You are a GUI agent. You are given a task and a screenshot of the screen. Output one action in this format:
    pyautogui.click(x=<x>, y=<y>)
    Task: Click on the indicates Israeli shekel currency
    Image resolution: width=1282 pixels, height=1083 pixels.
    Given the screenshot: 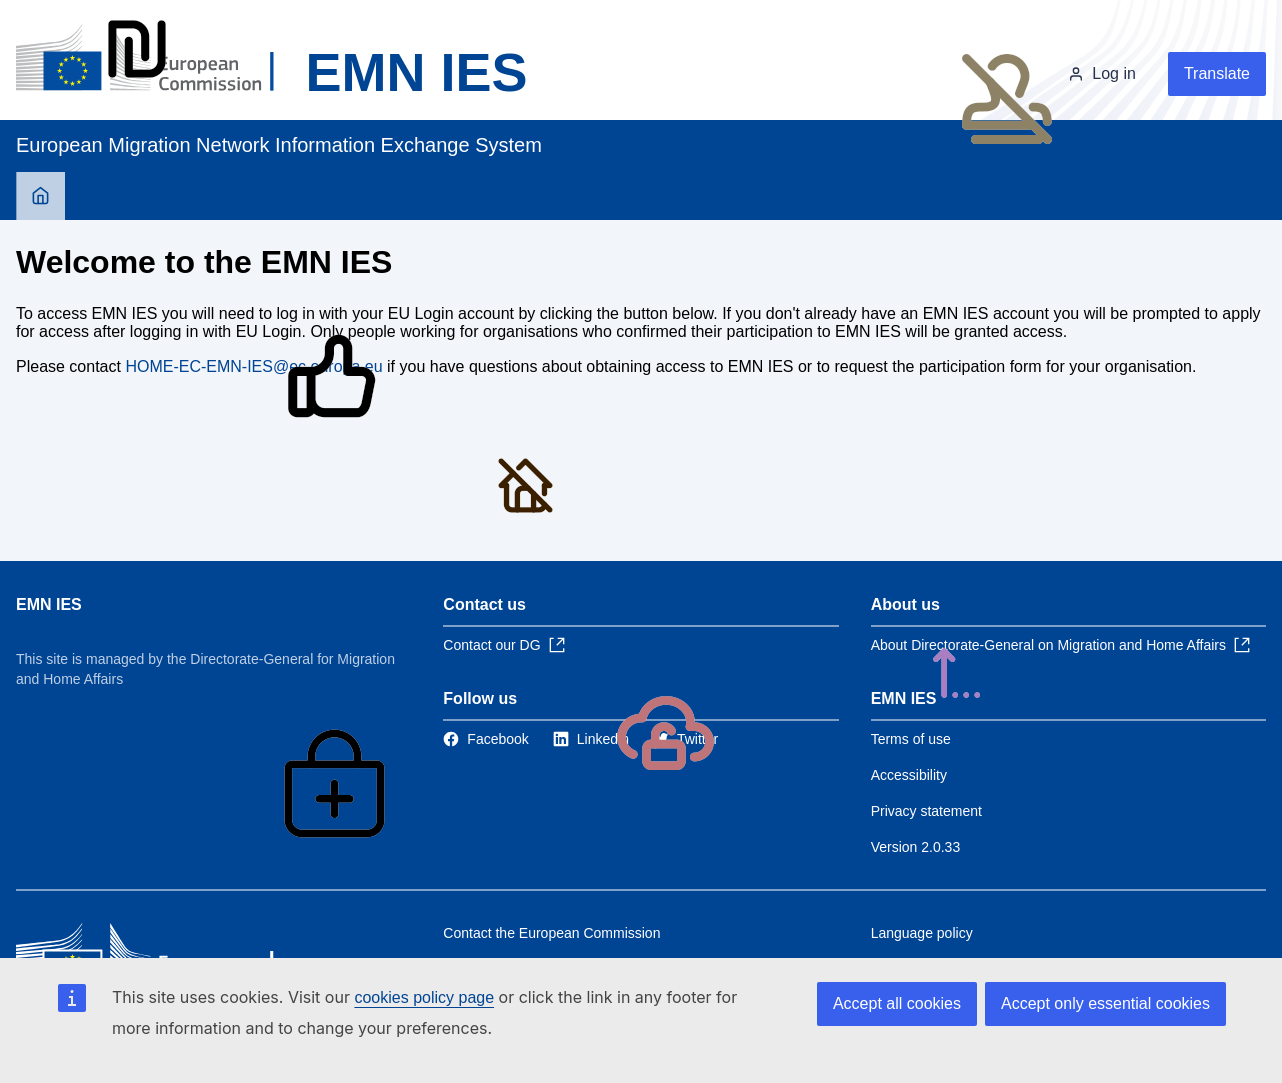 What is the action you would take?
    pyautogui.click(x=137, y=49)
    